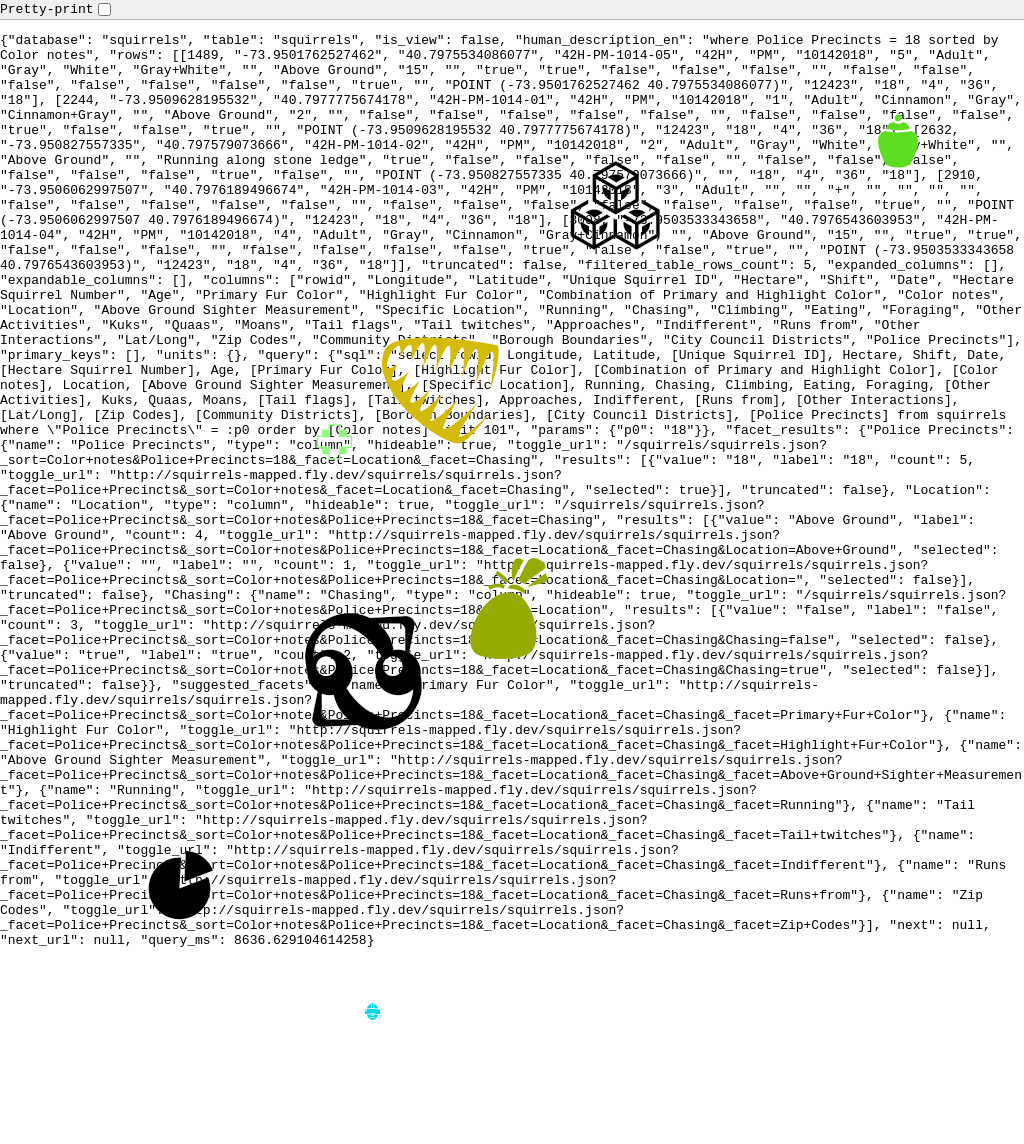  I want to click on access 3D modeling or building tools, so click(615, 205).